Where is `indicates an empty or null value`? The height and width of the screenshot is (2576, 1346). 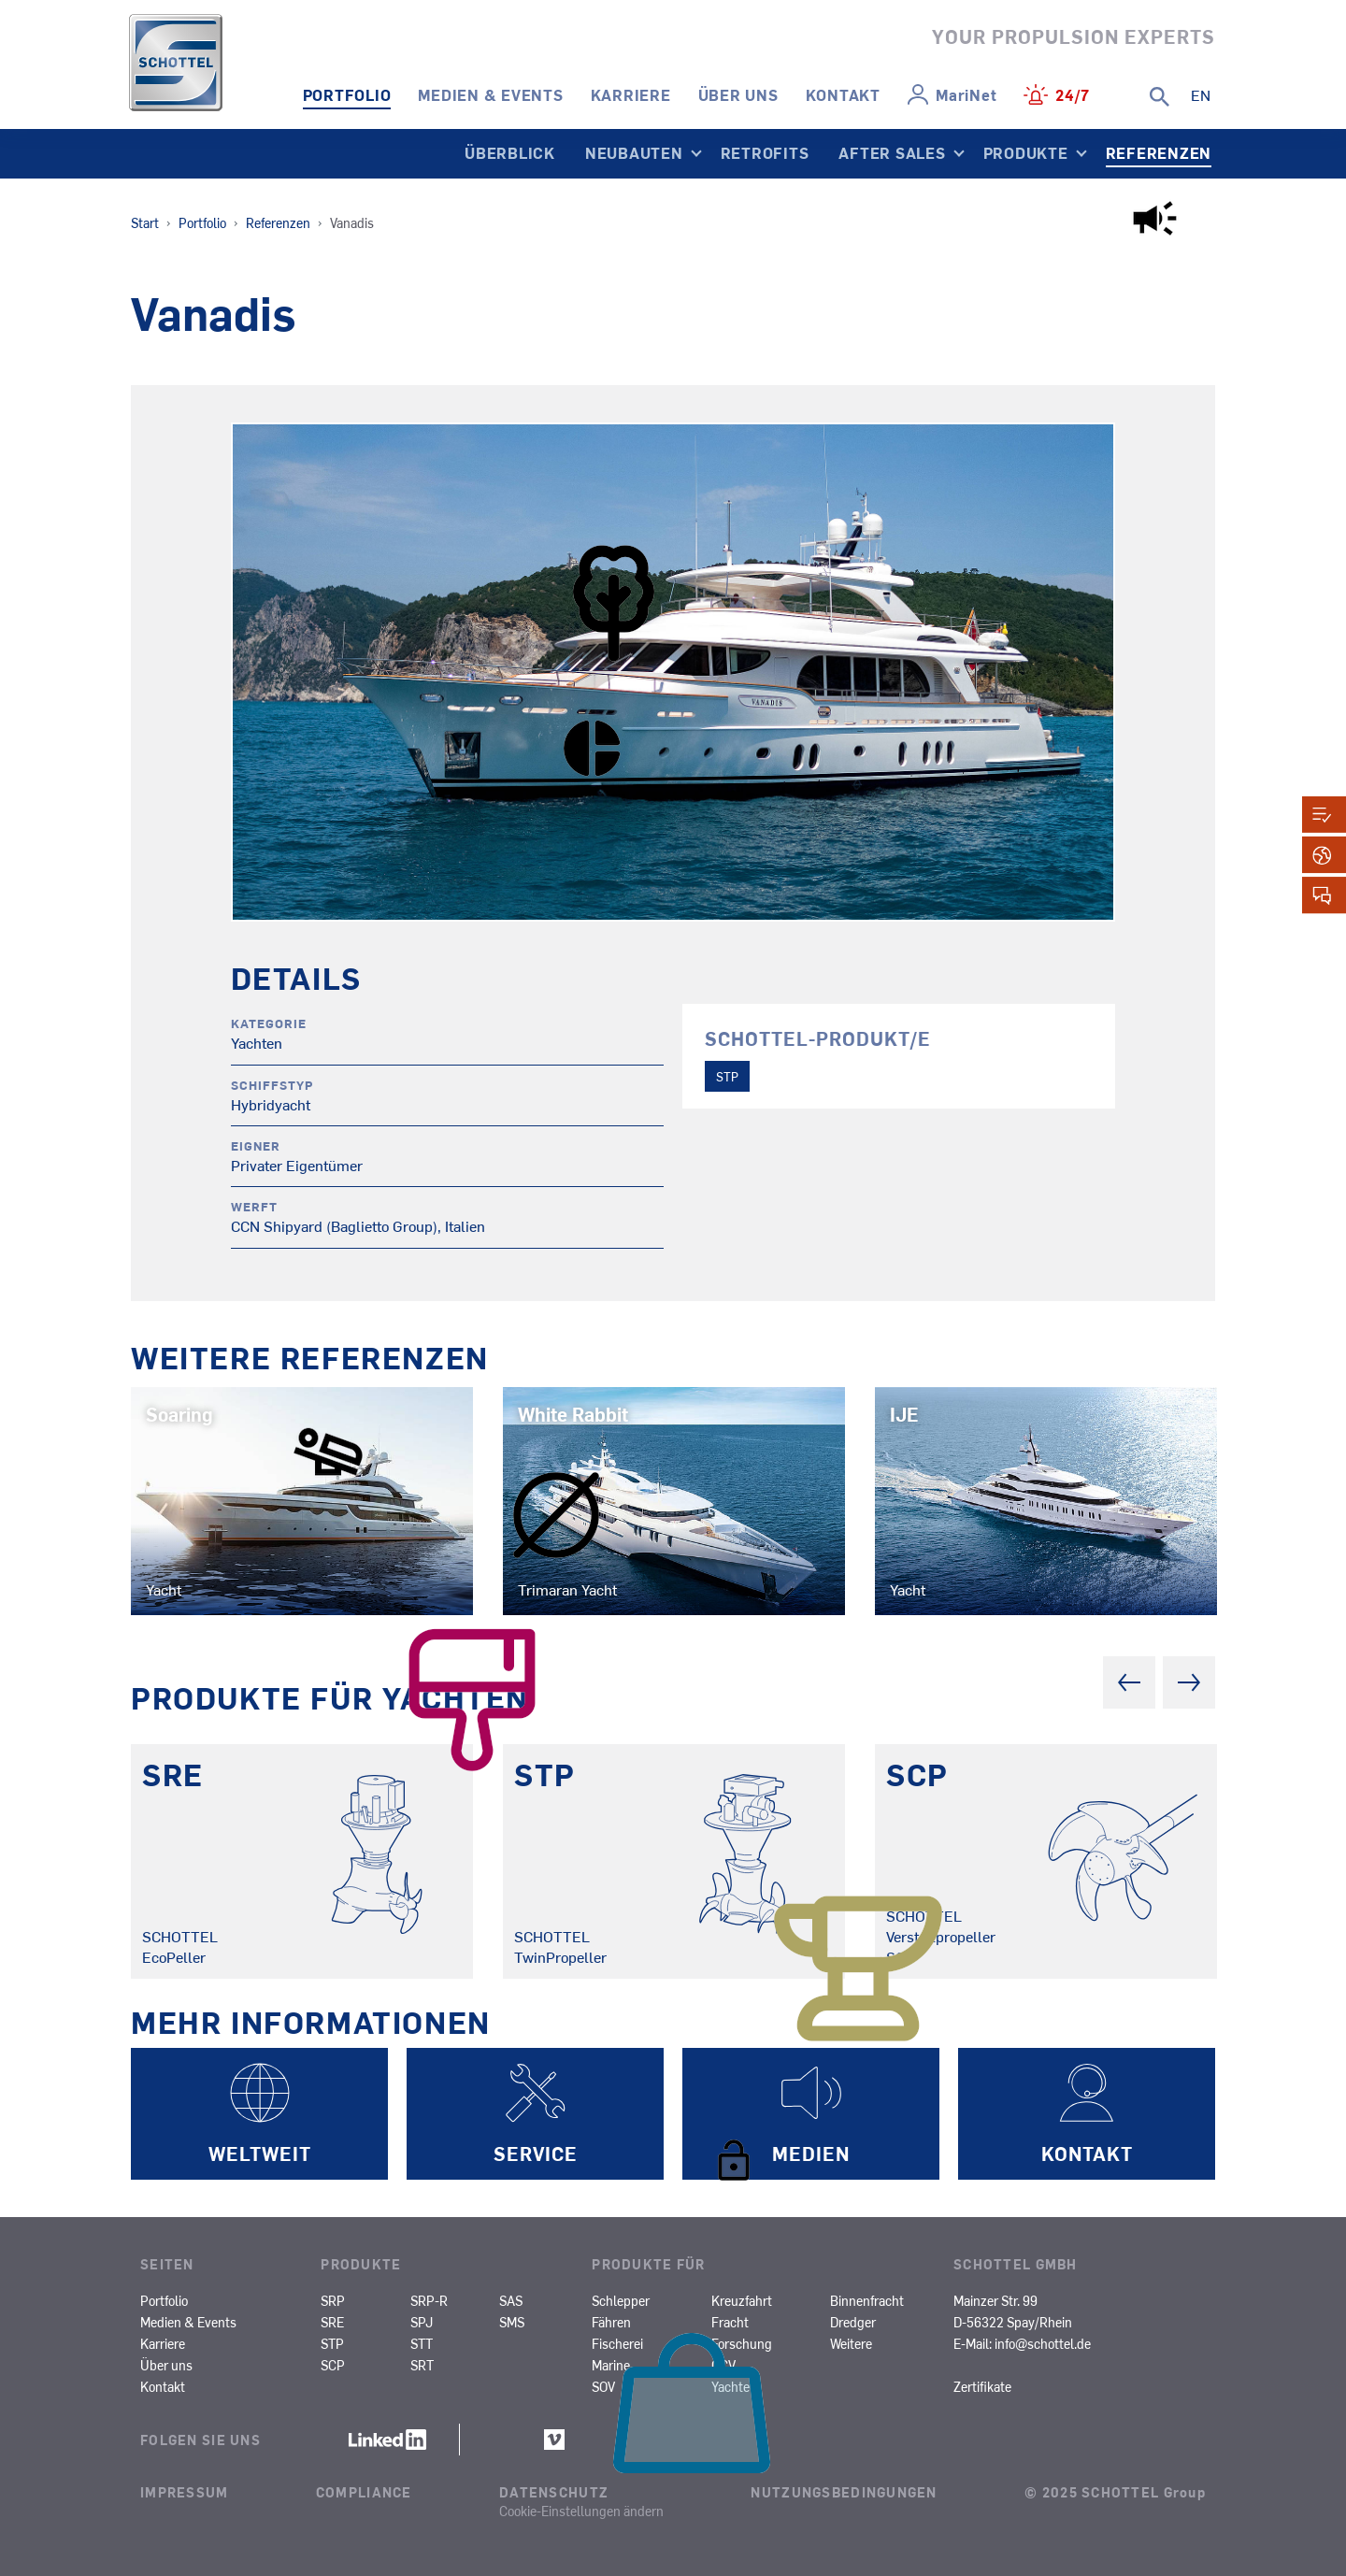 indicates an empty or null value is located at coordinates (556, 1515).